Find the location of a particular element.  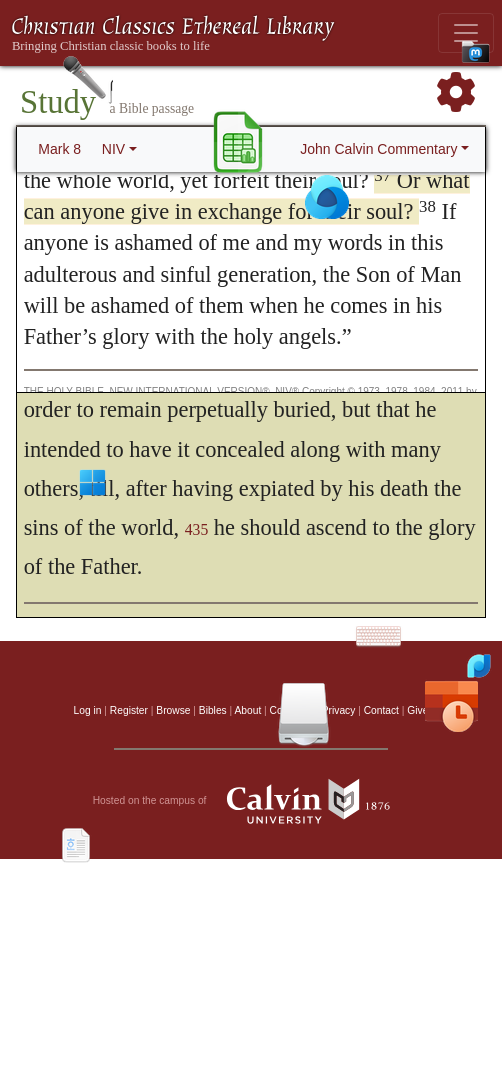

open the TalentOnboard application is located at coordinates (479, 666).